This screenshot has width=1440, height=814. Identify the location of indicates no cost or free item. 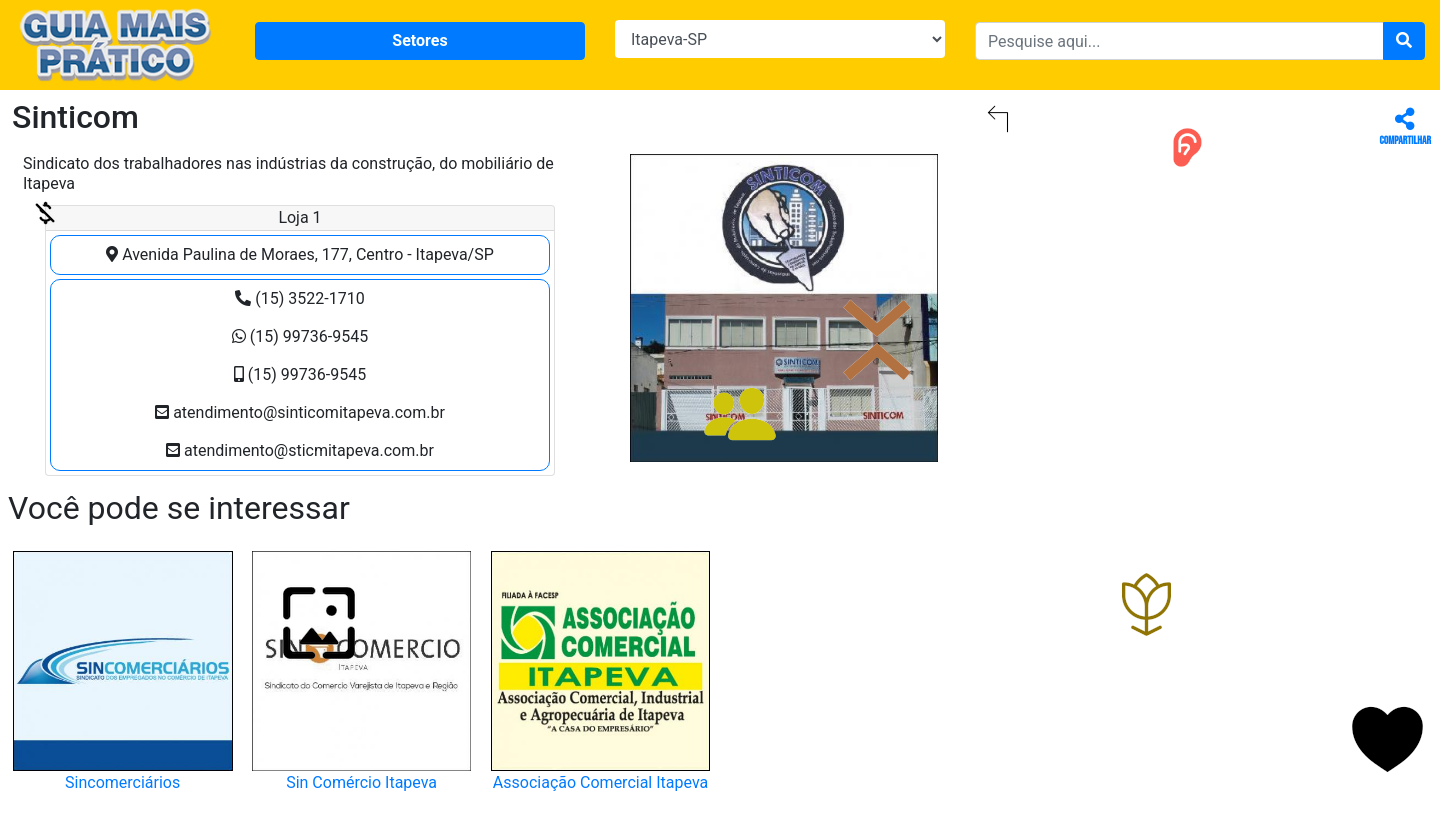
(45, 213).